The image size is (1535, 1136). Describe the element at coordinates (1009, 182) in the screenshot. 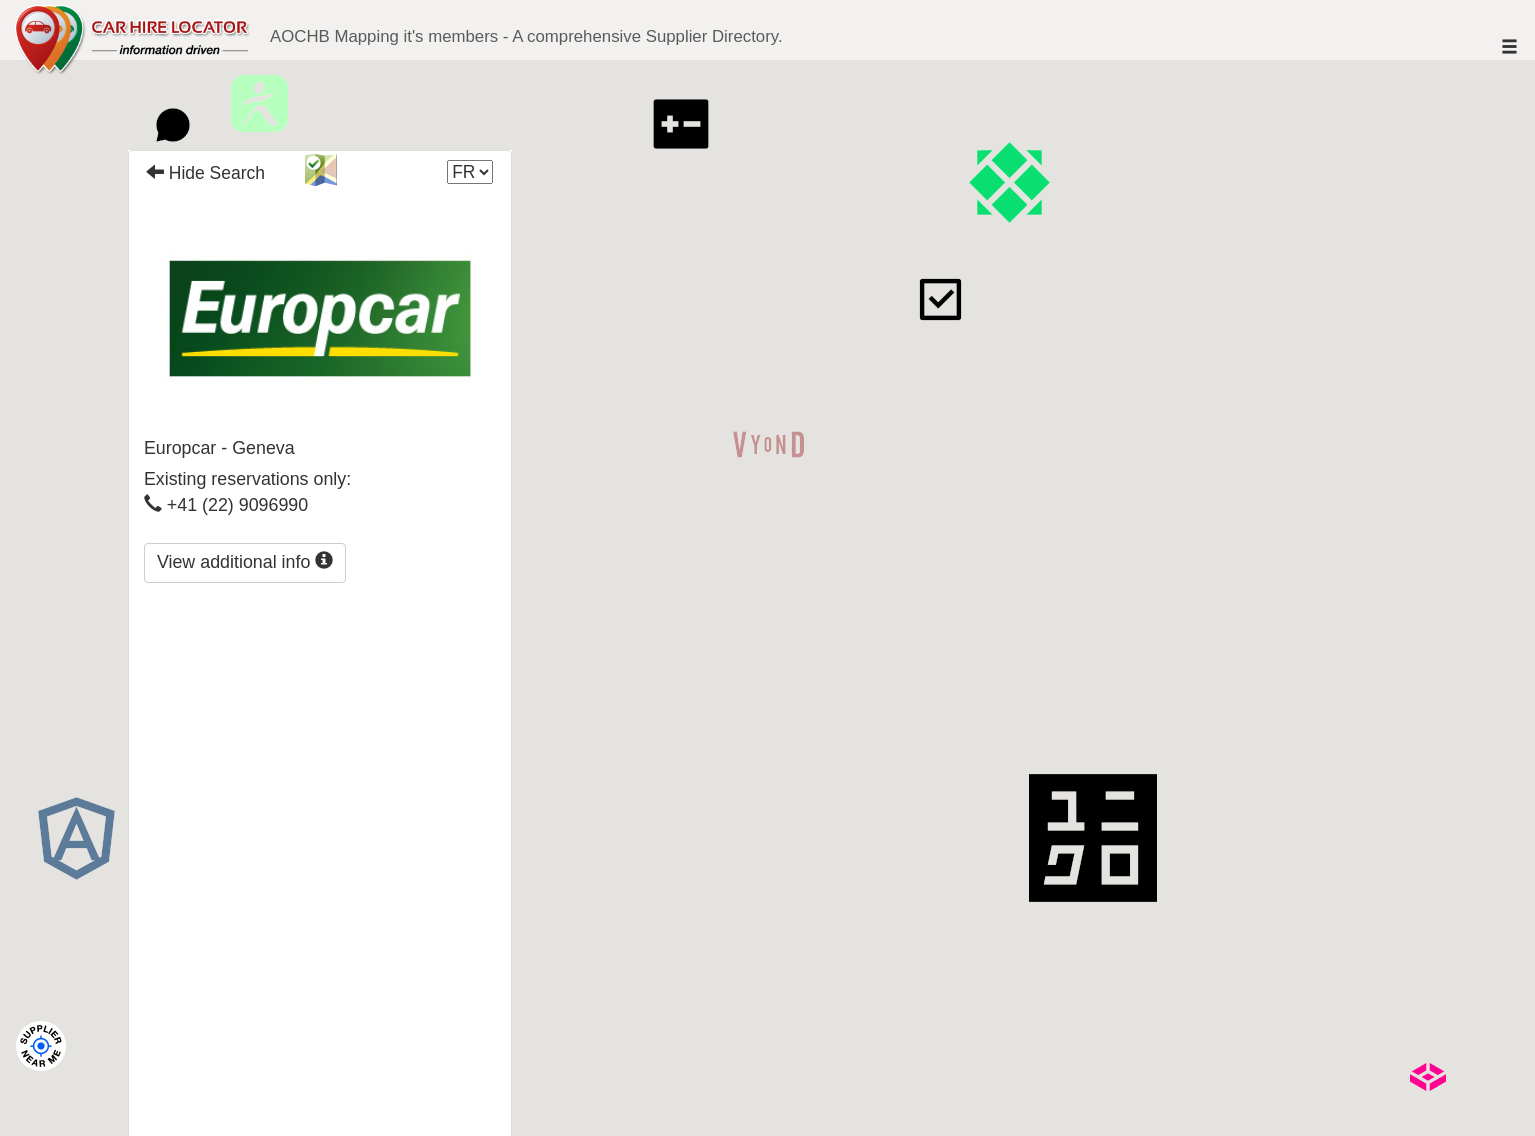

I see `centos linux operating system logo` at that location.